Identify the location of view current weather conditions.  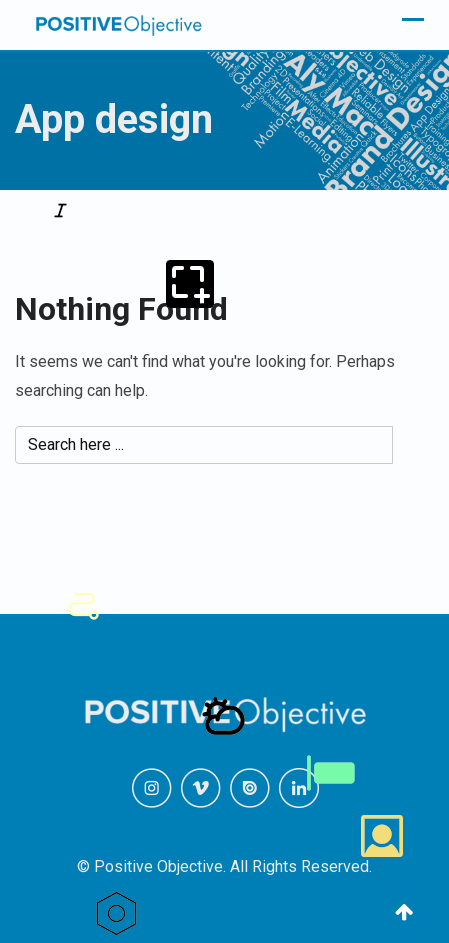
(223, 716).